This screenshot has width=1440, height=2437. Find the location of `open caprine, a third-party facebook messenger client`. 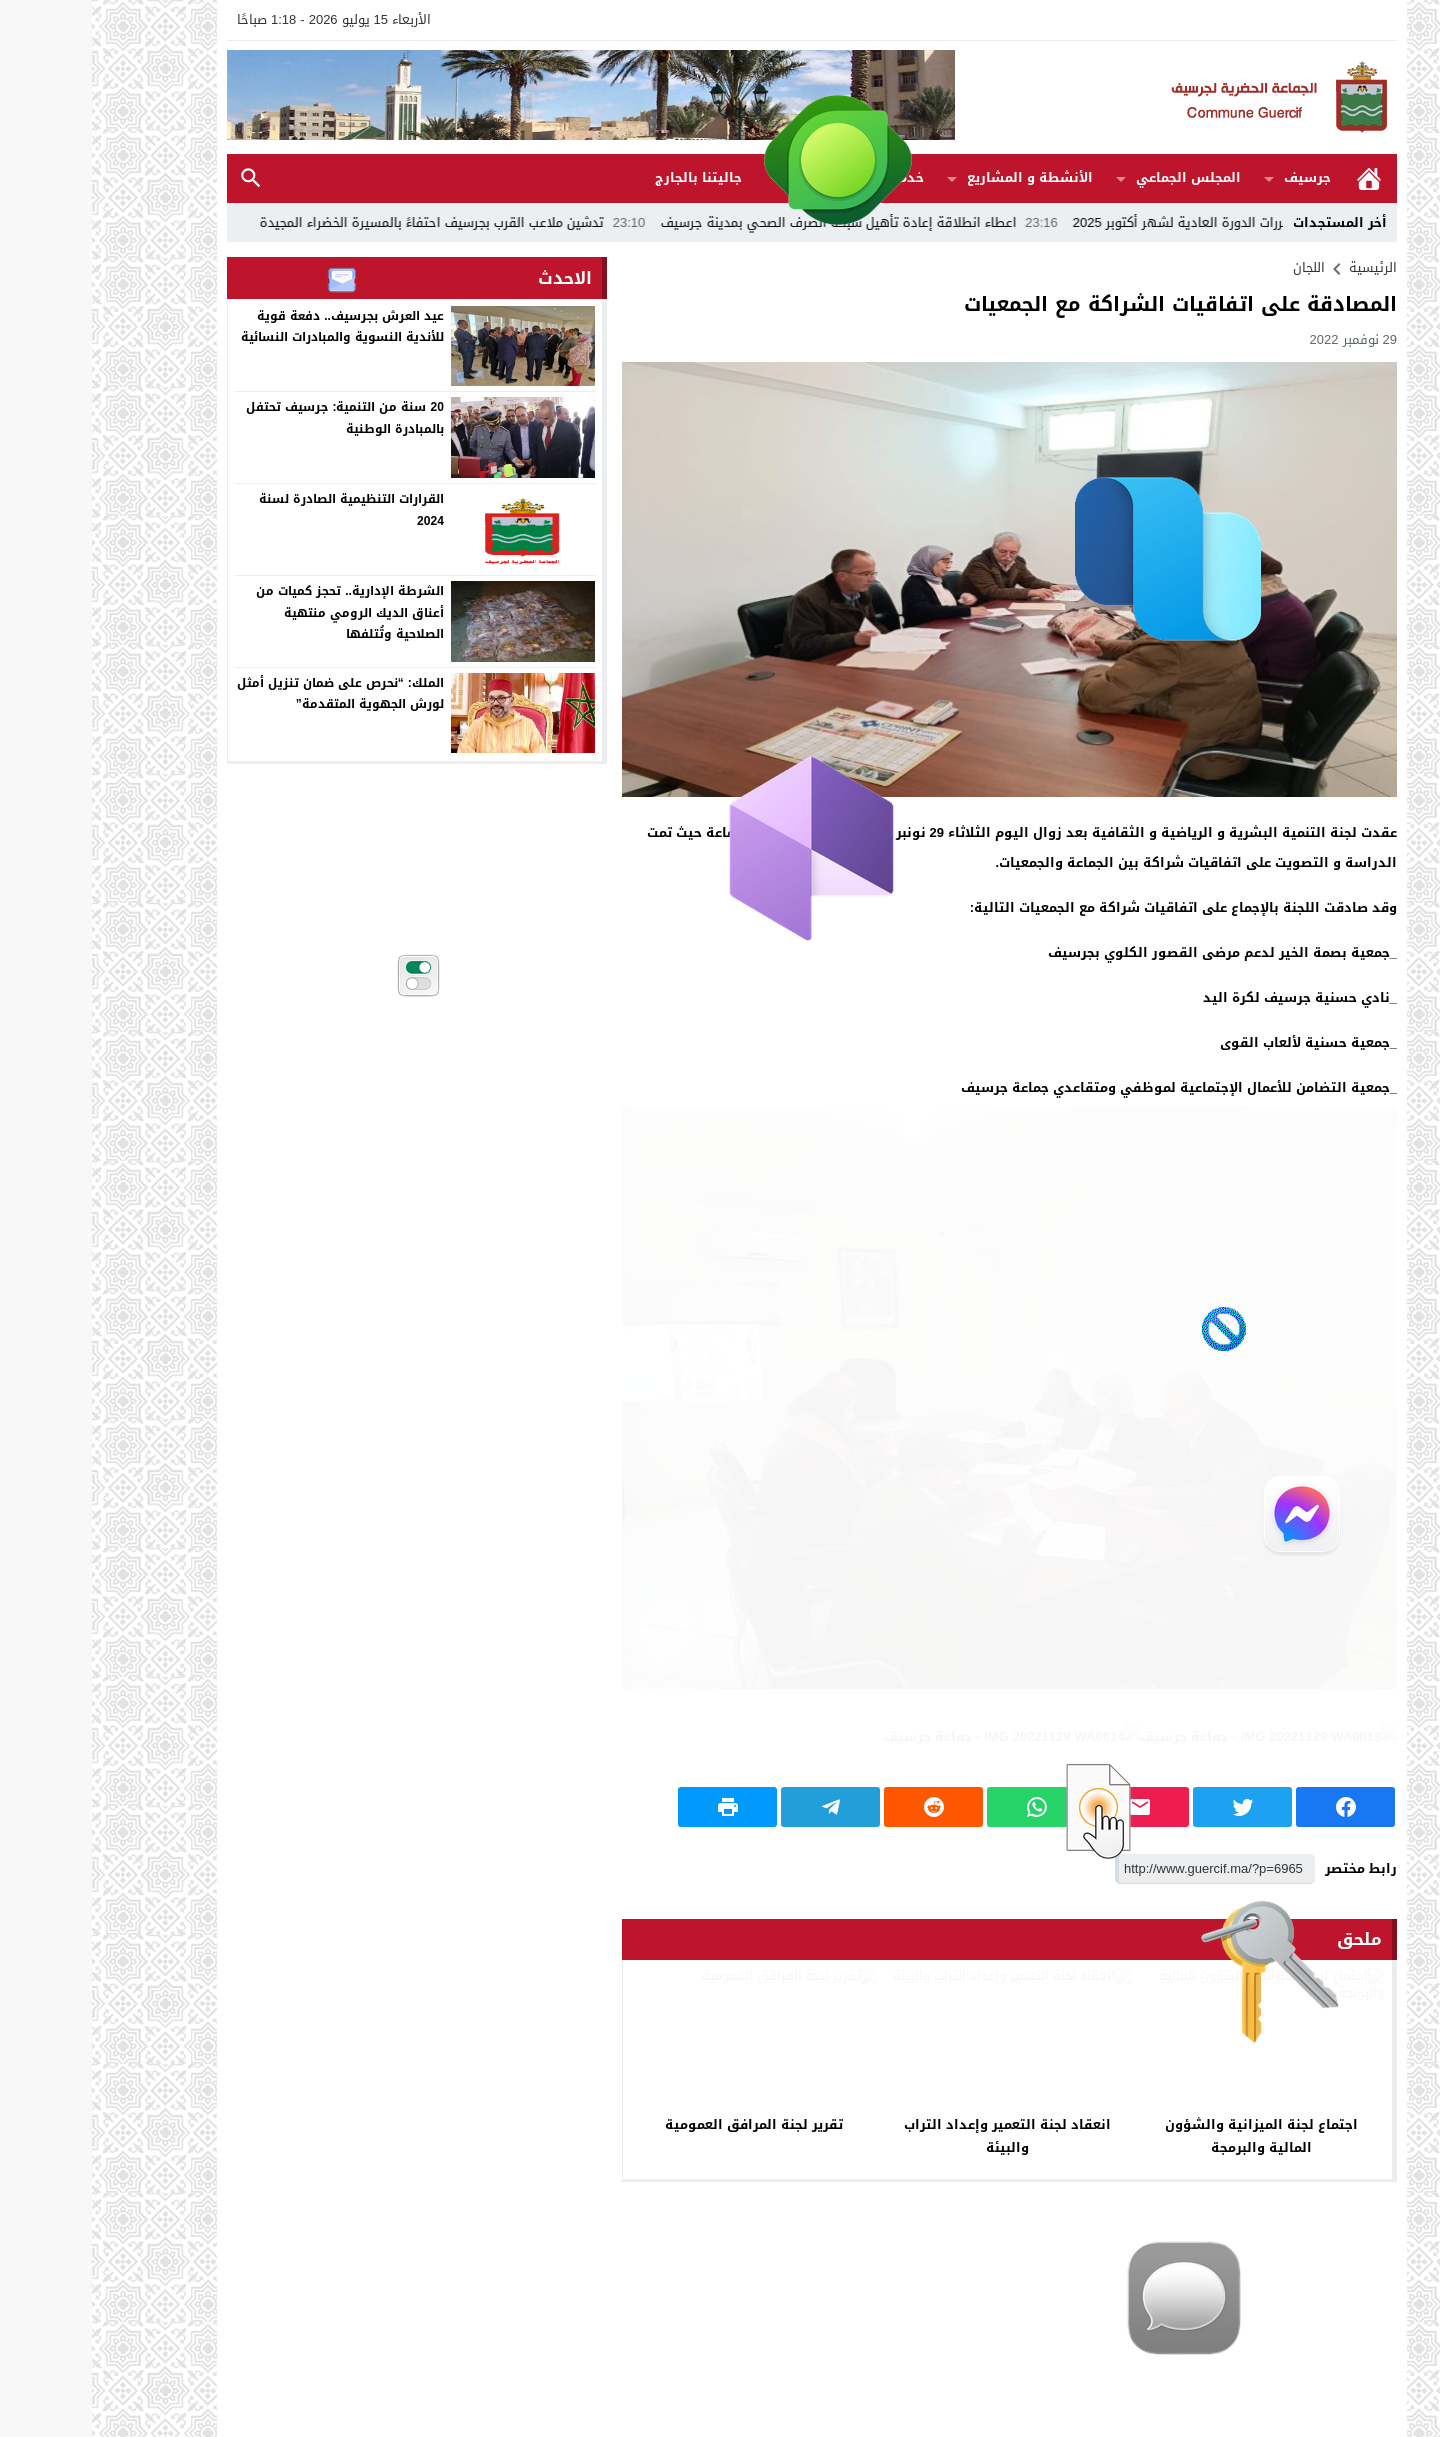

open caprine, a third-party facebook messenger client is located at coordinates (1302, 1514).